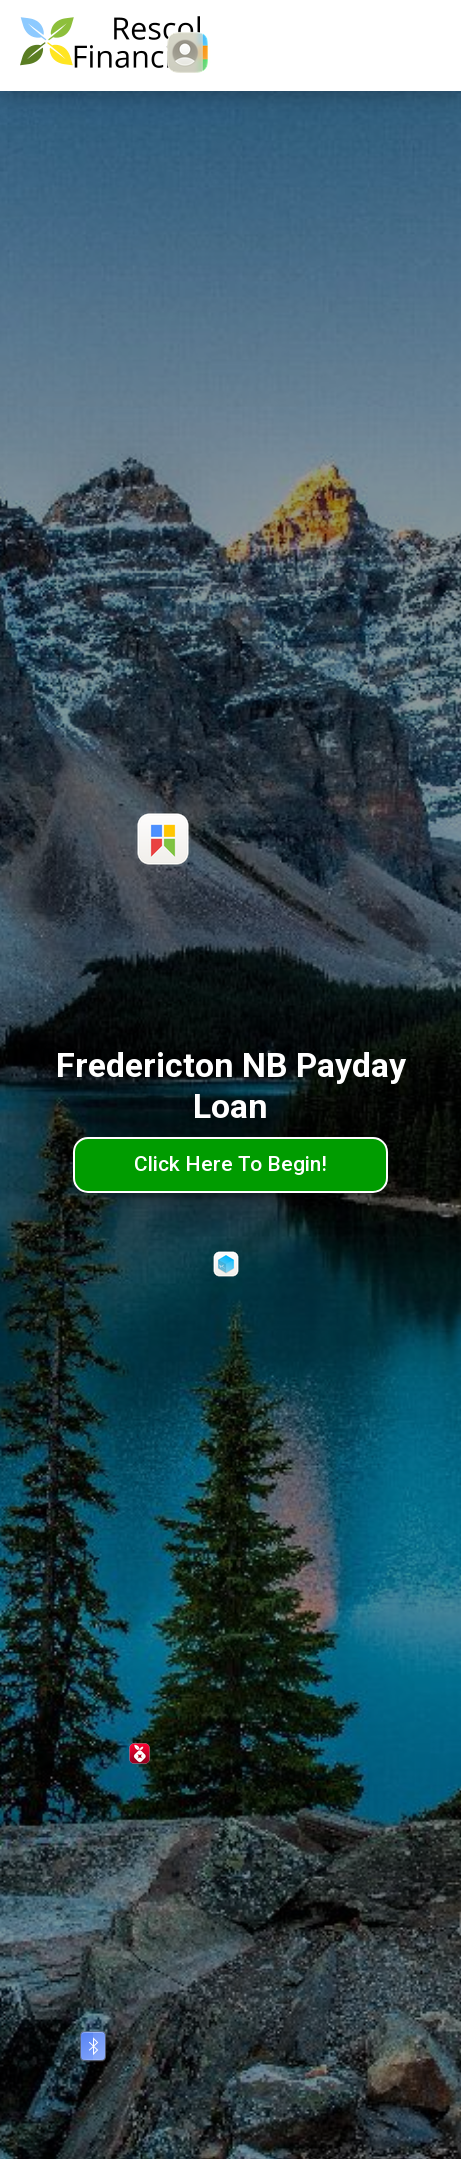 This screenshot has height=2159, width=461. What do you see at coordinates (163, 839) in the screenshot?
I see `open snipaste screenshot and annotation tool` at bounding box center [163, 839].